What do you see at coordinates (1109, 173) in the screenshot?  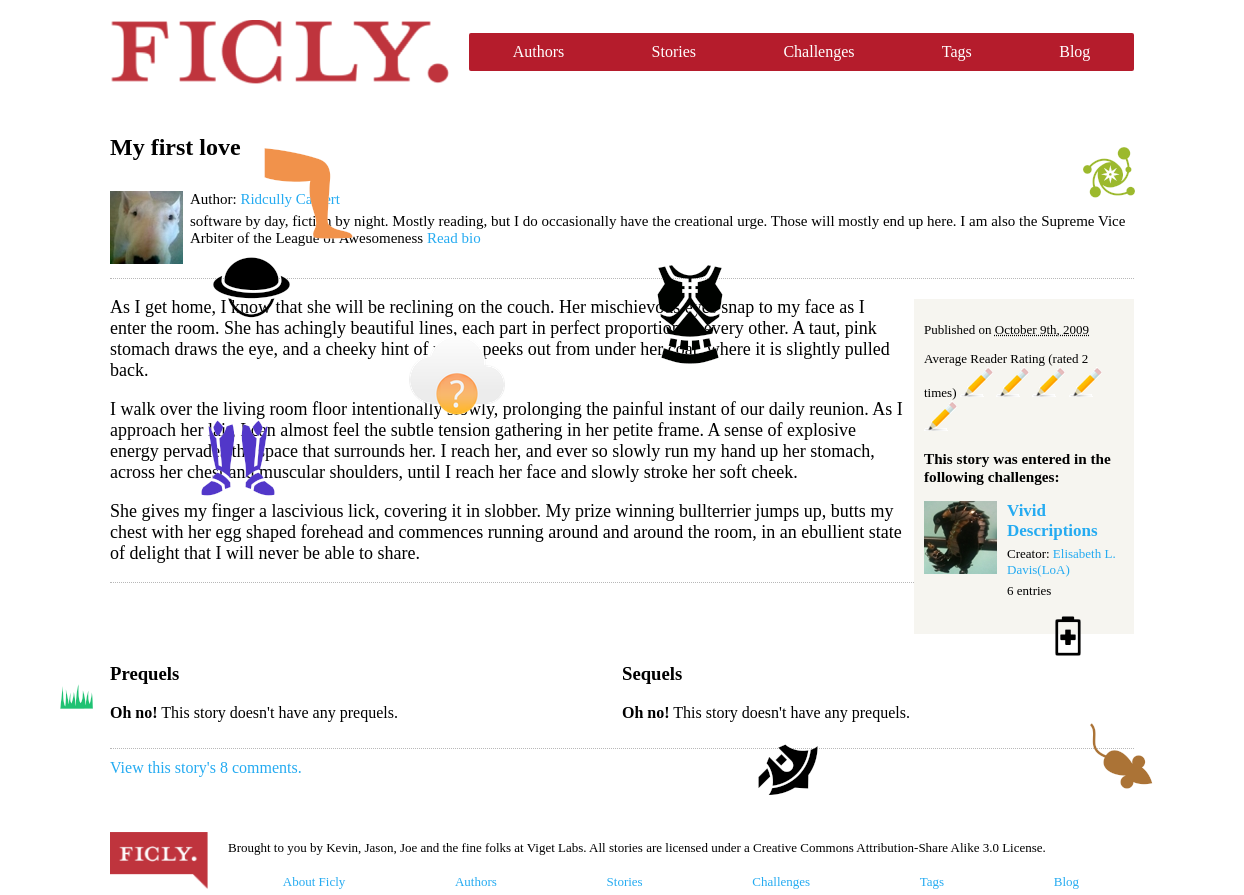 I see `activate black hole or gravity-based ability` at bounding box center [1109, 173].